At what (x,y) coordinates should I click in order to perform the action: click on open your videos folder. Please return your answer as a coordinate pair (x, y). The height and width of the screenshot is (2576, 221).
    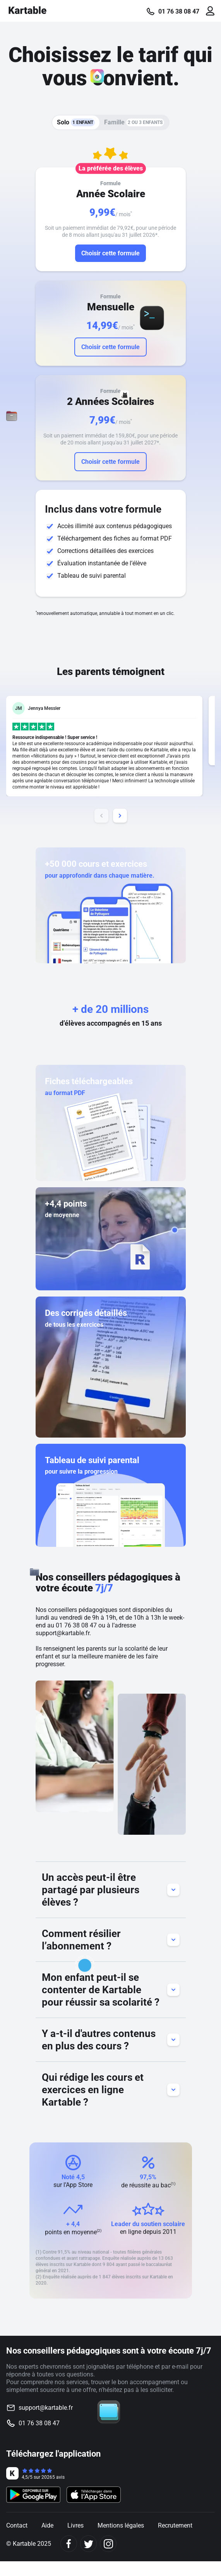
    Looking at the image, I should click on (34, 1572).